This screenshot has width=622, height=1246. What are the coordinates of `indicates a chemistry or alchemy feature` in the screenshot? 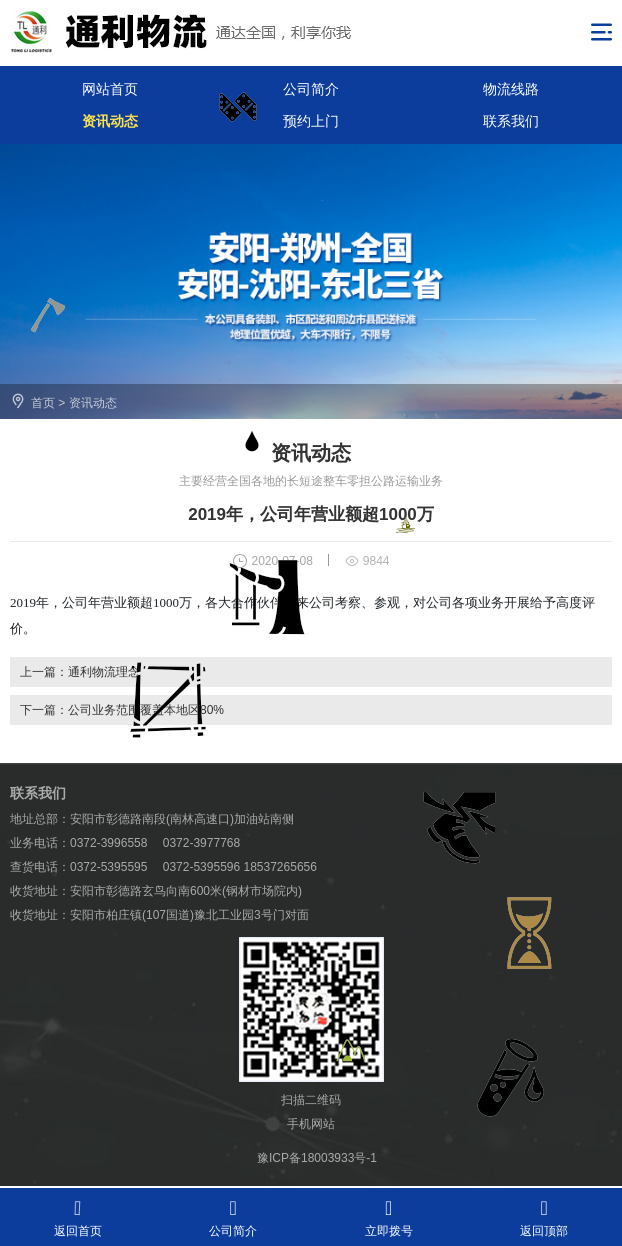 It's located at (508, 1078).